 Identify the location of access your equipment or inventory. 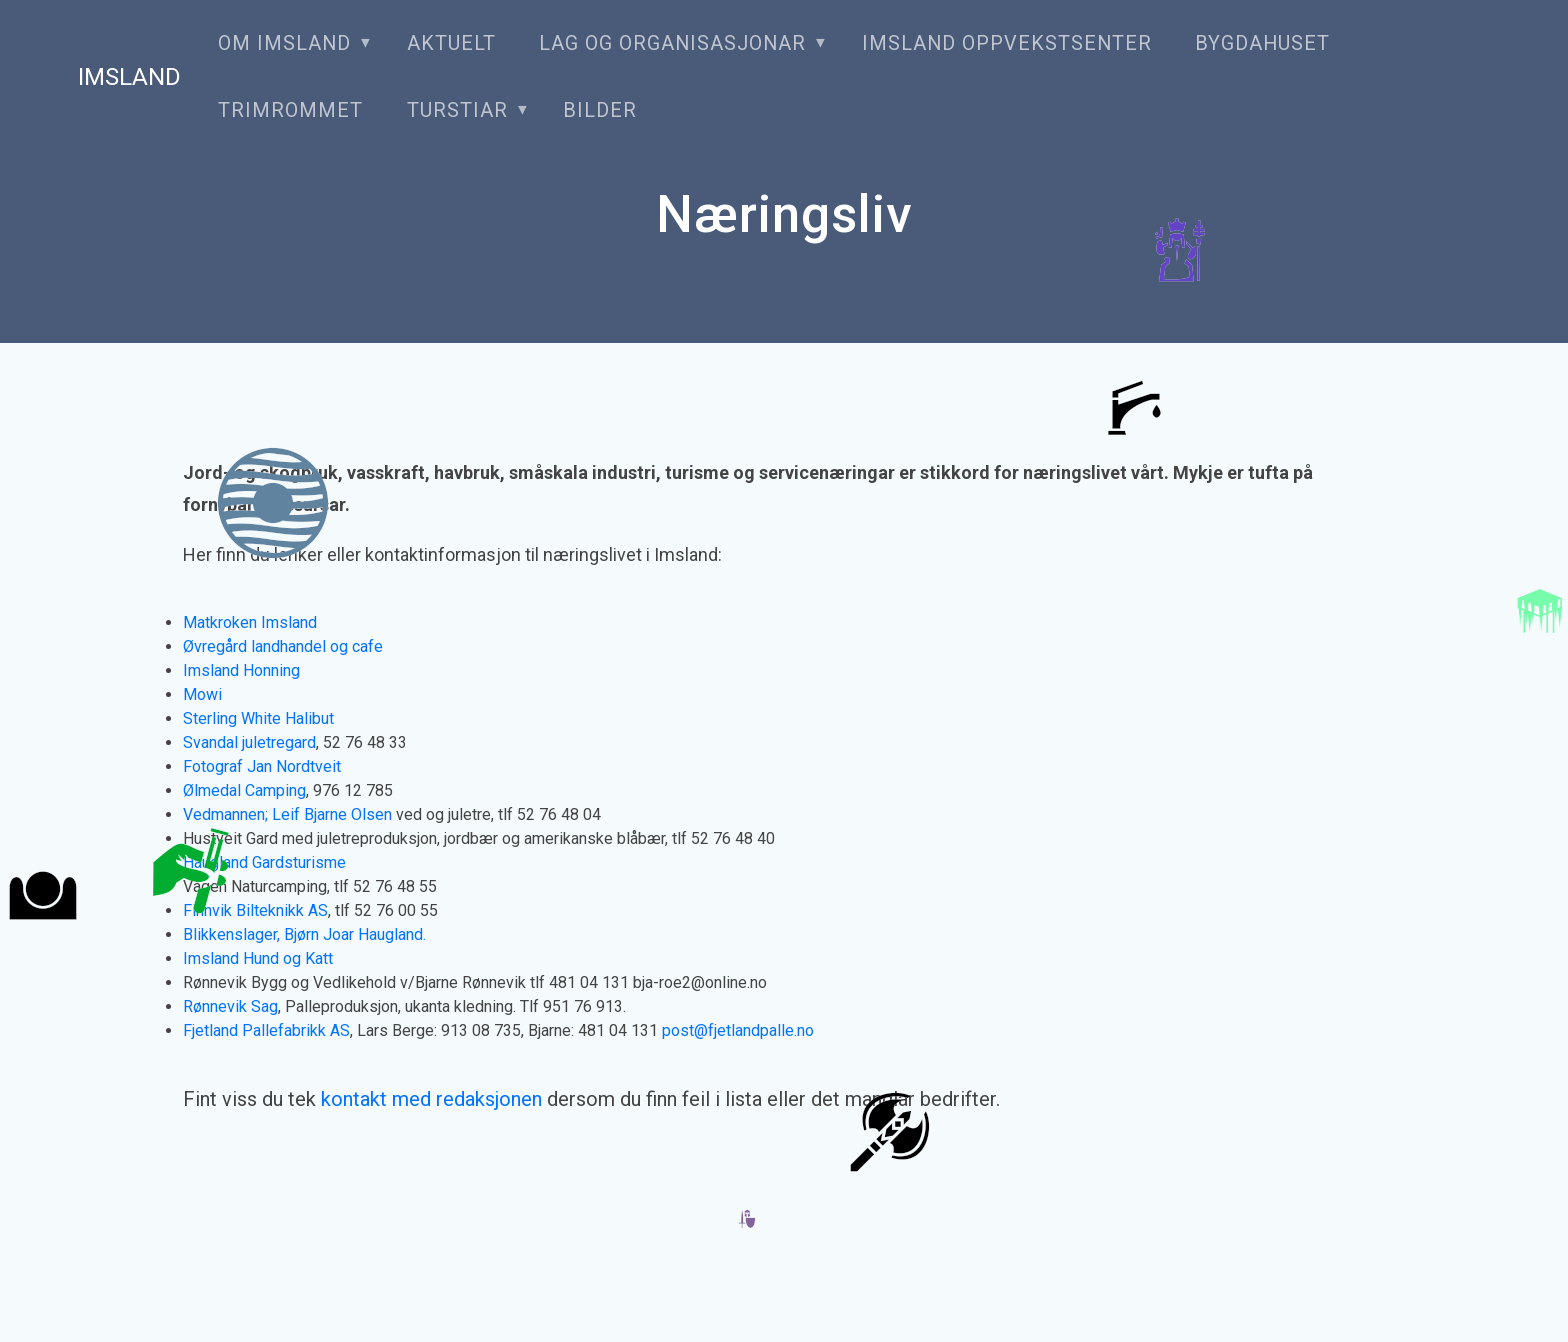
(747, 1219).